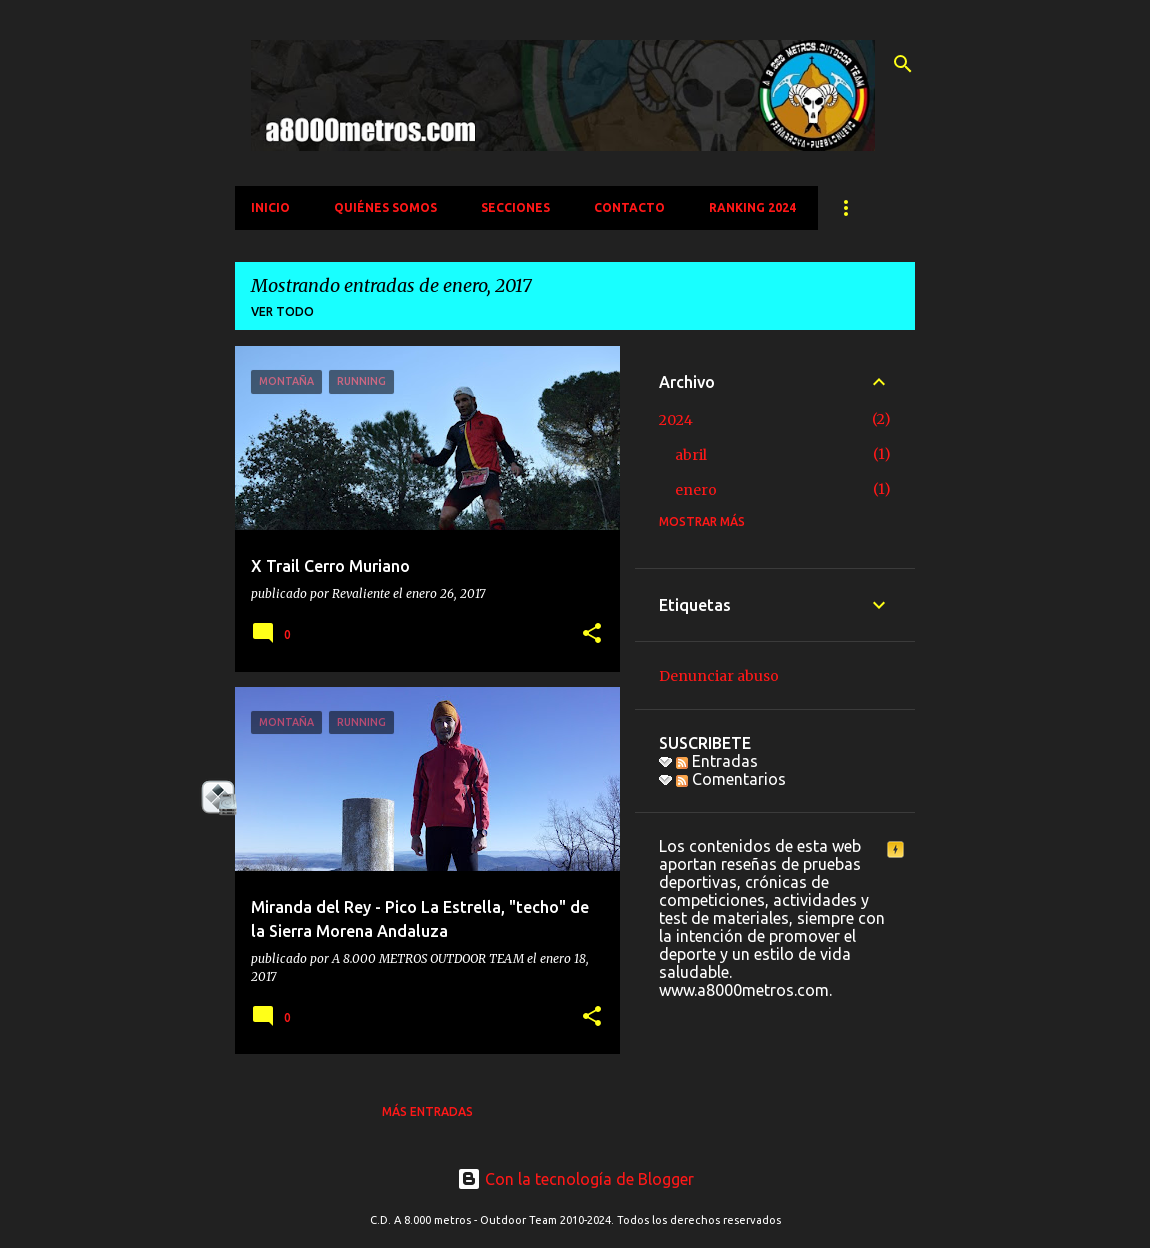 This screenshot has height=1248, width=1150. What do you see at coordinates (895, 849) in the screenshot?
I see `access power and battery settings` at bounding box center [895, 849].